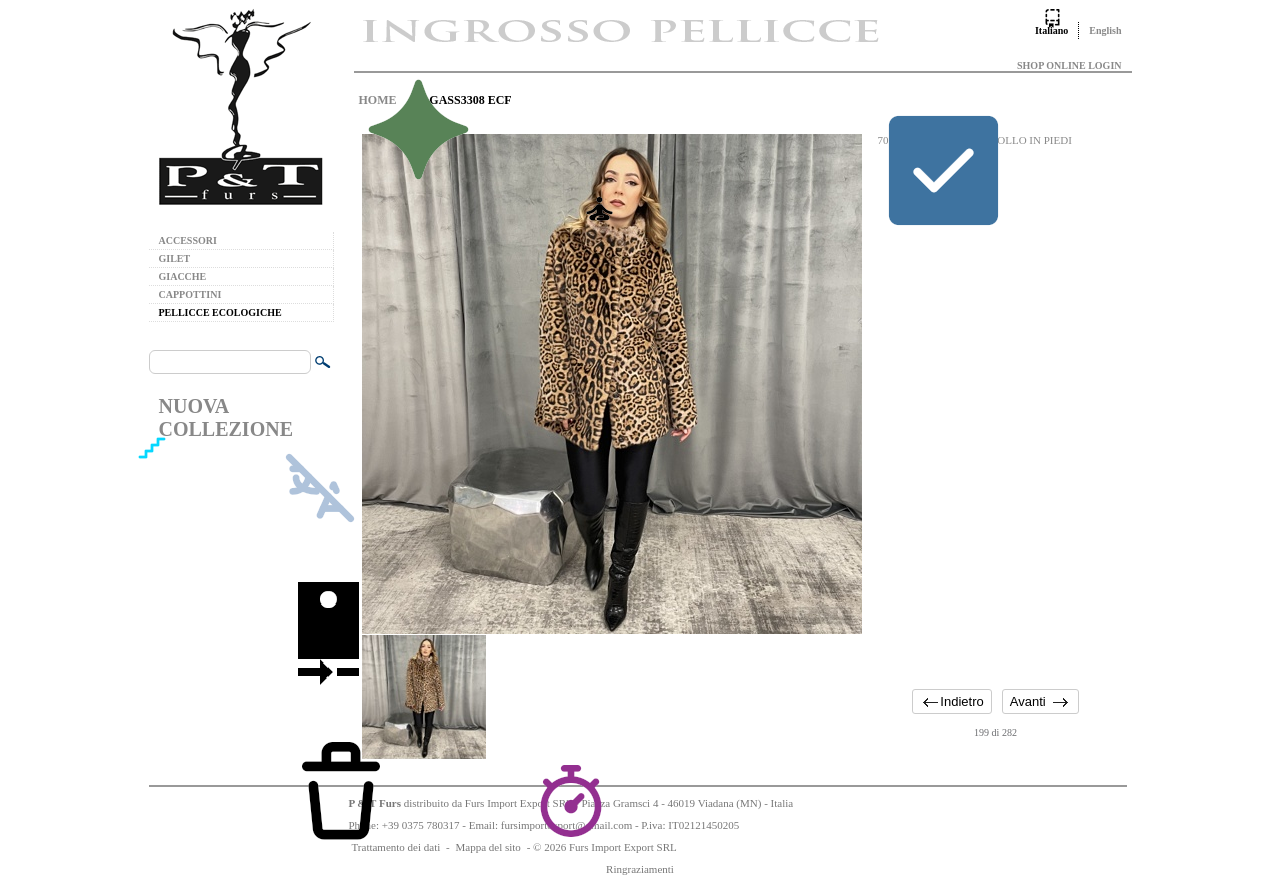  I want to click on start or stop a timer, so click(571, 801).